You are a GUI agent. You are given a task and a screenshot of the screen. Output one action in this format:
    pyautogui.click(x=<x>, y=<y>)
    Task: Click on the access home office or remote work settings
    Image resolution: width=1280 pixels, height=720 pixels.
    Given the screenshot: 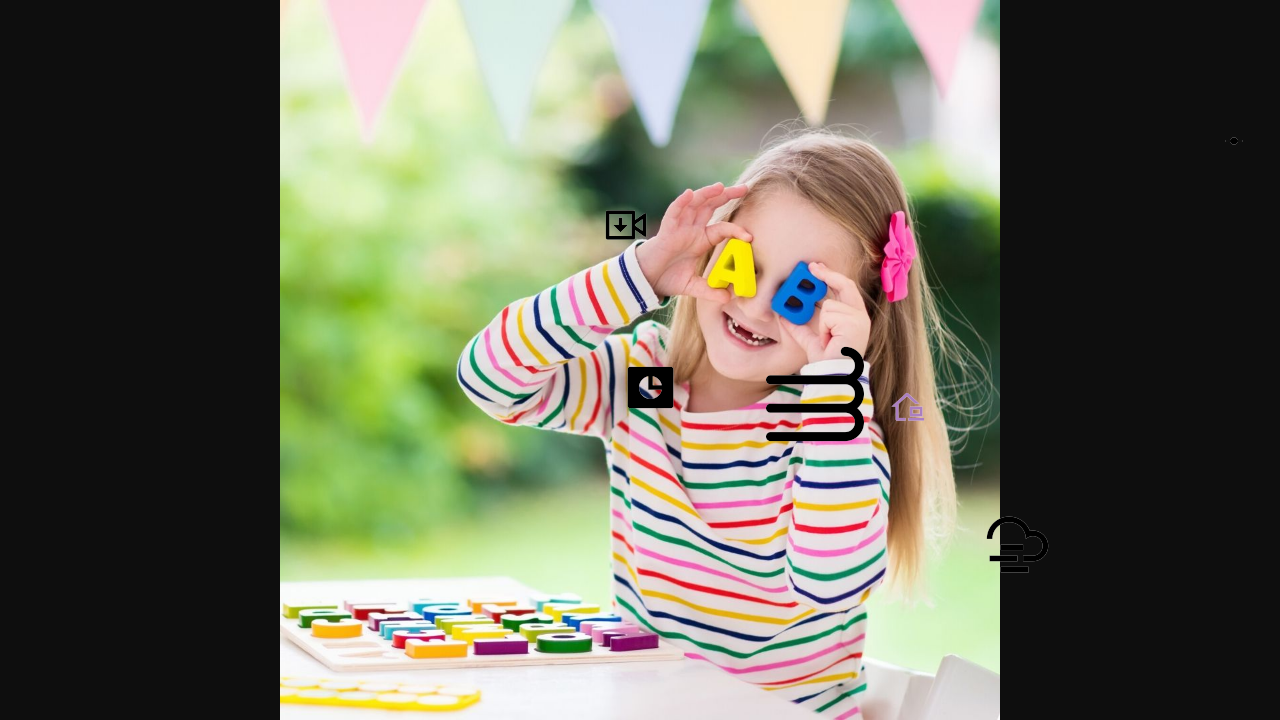 What is the action you would take?
    pyautogui.click(x=907, y=408)
    